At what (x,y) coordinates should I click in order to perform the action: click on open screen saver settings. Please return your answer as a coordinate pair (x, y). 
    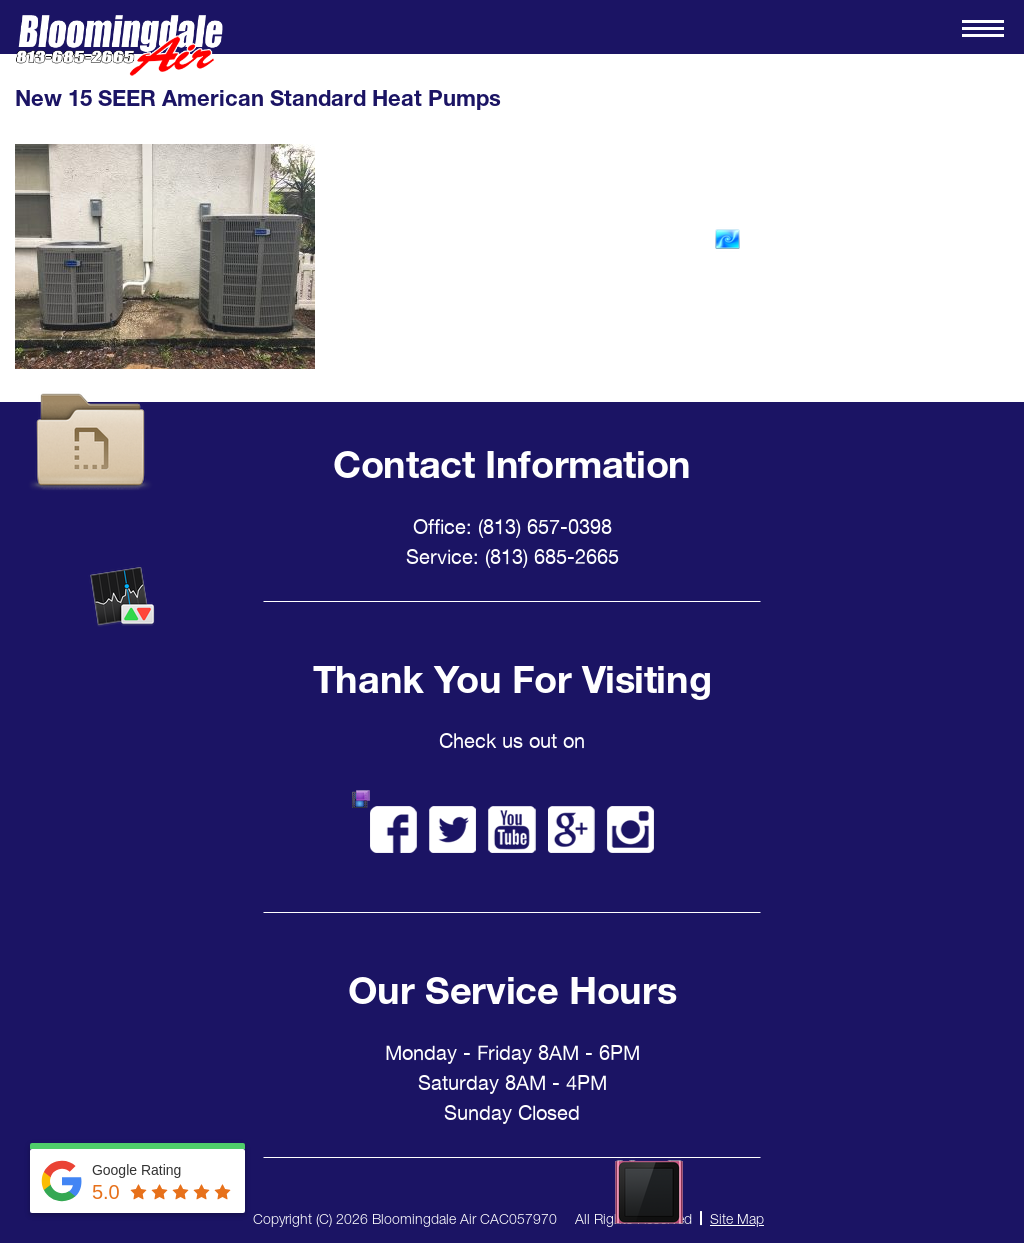
    Looking at the image, I should click on (727, 239).